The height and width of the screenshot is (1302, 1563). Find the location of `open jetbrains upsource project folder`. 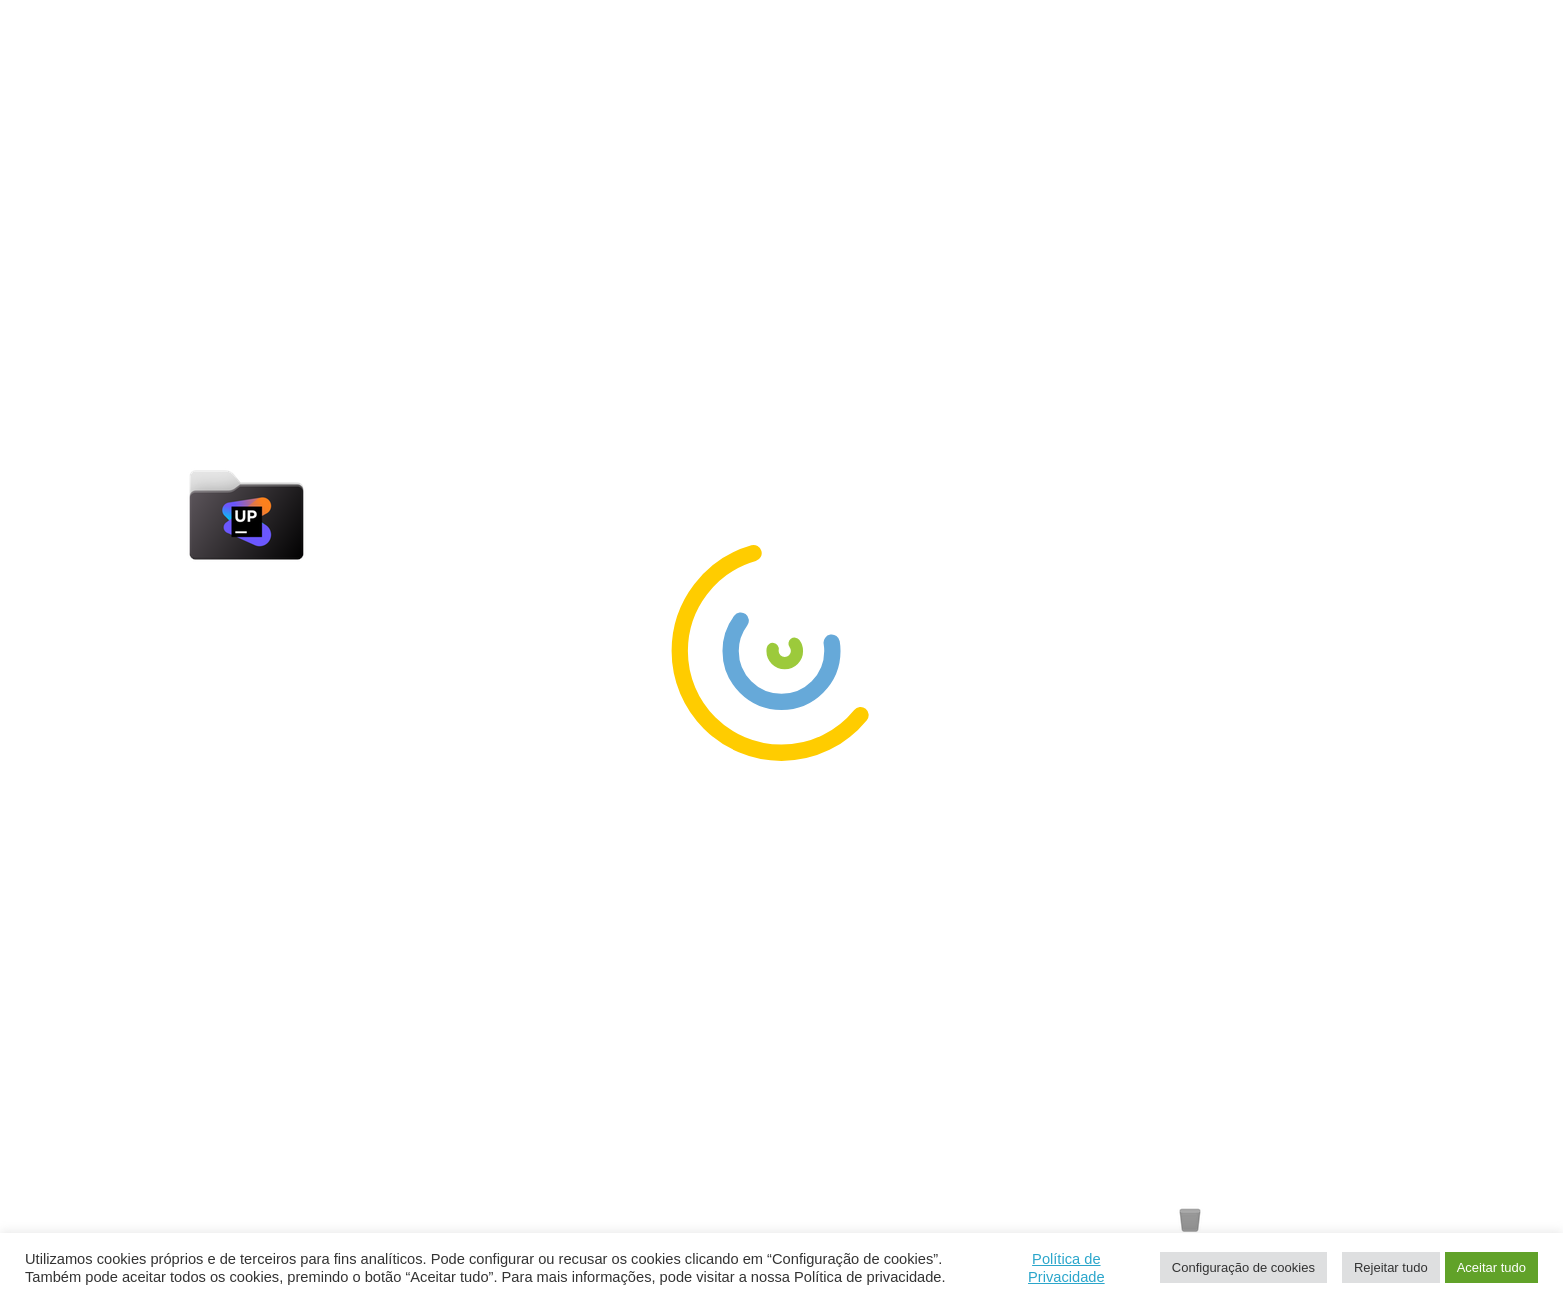

open jetbrains upsource project folder is located at coordinates (246, 518).